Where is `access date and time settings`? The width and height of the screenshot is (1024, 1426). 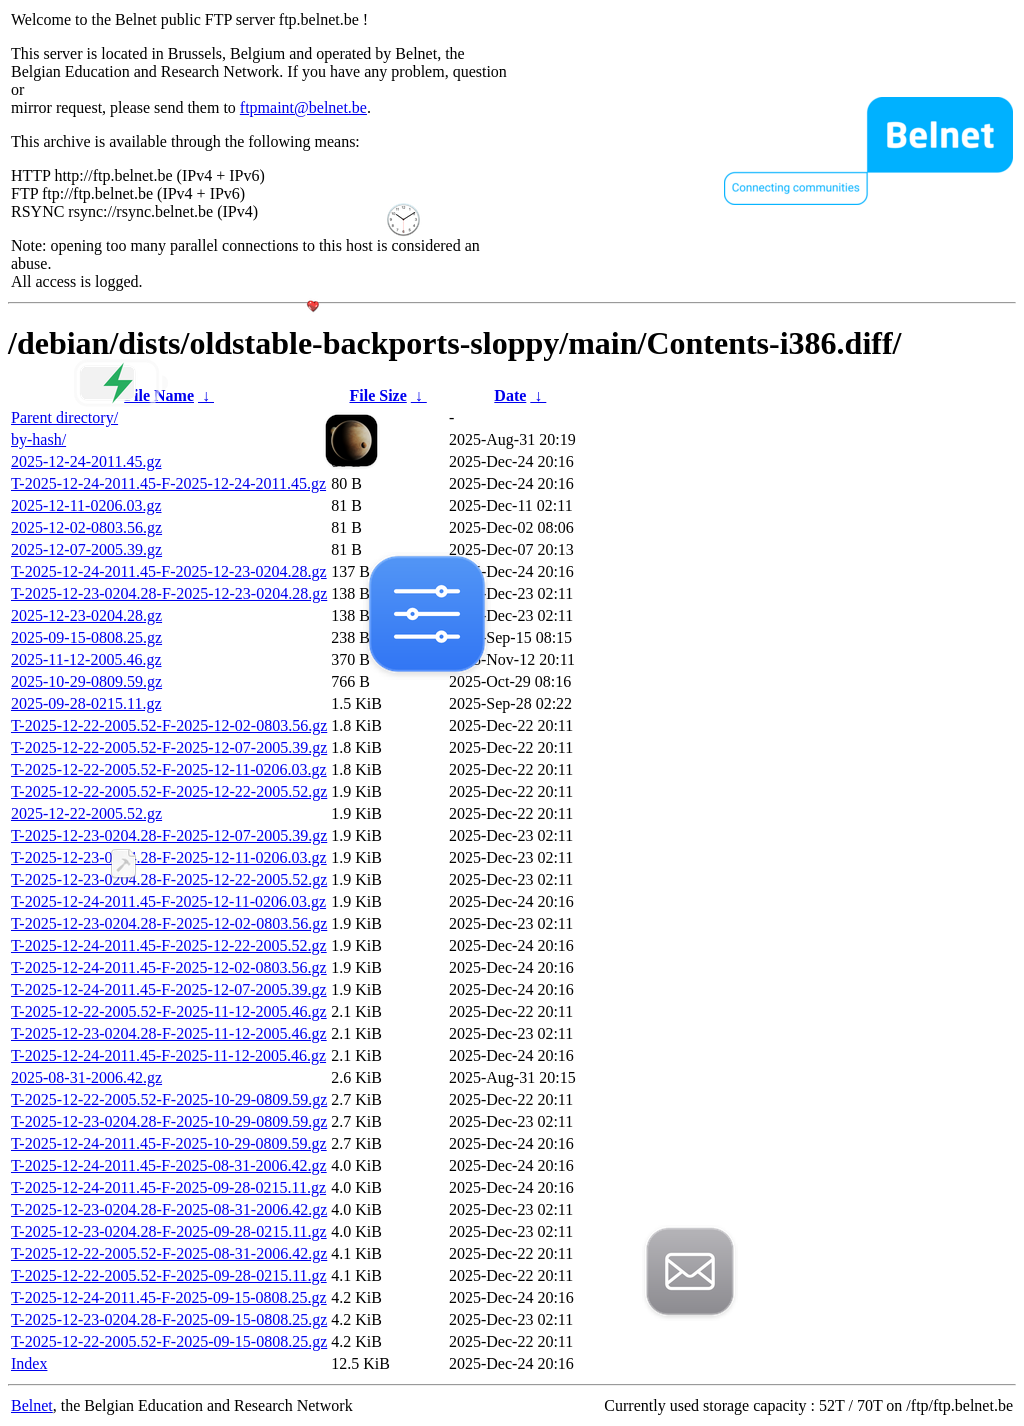 access date and time settings is located at coordinates (403, 219).